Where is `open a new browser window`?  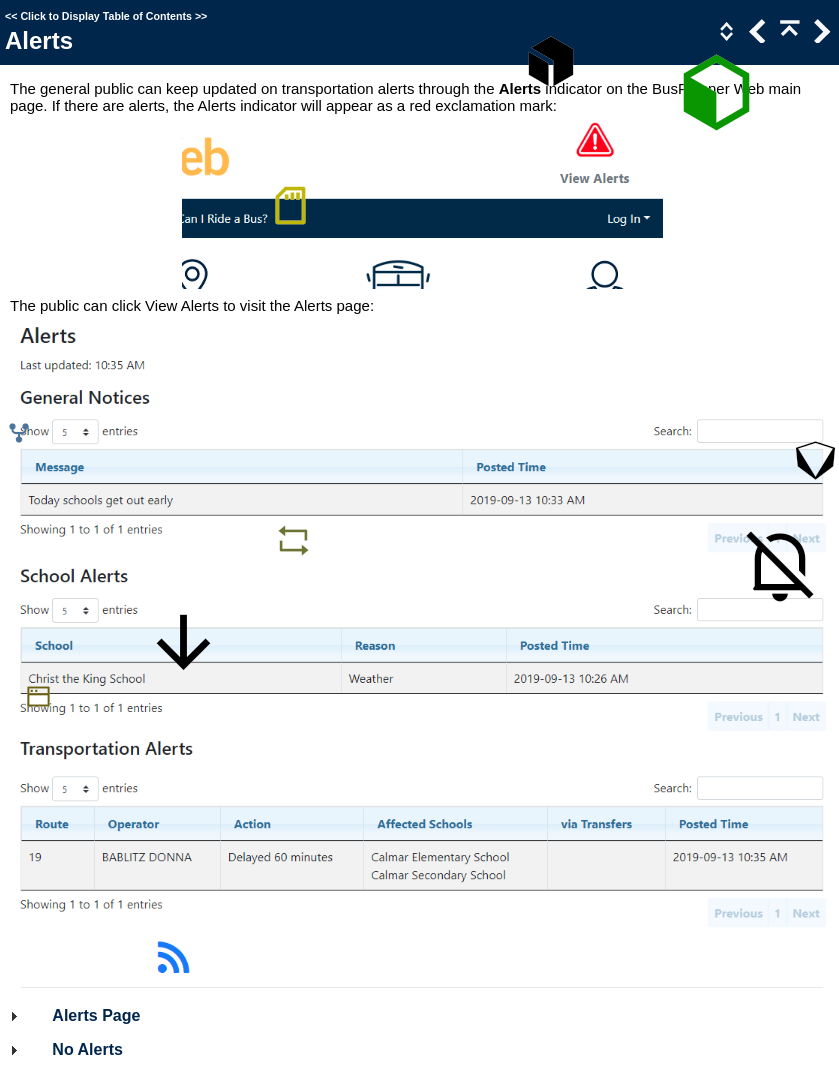 open a new browser window is located at coordinates (38, 696).